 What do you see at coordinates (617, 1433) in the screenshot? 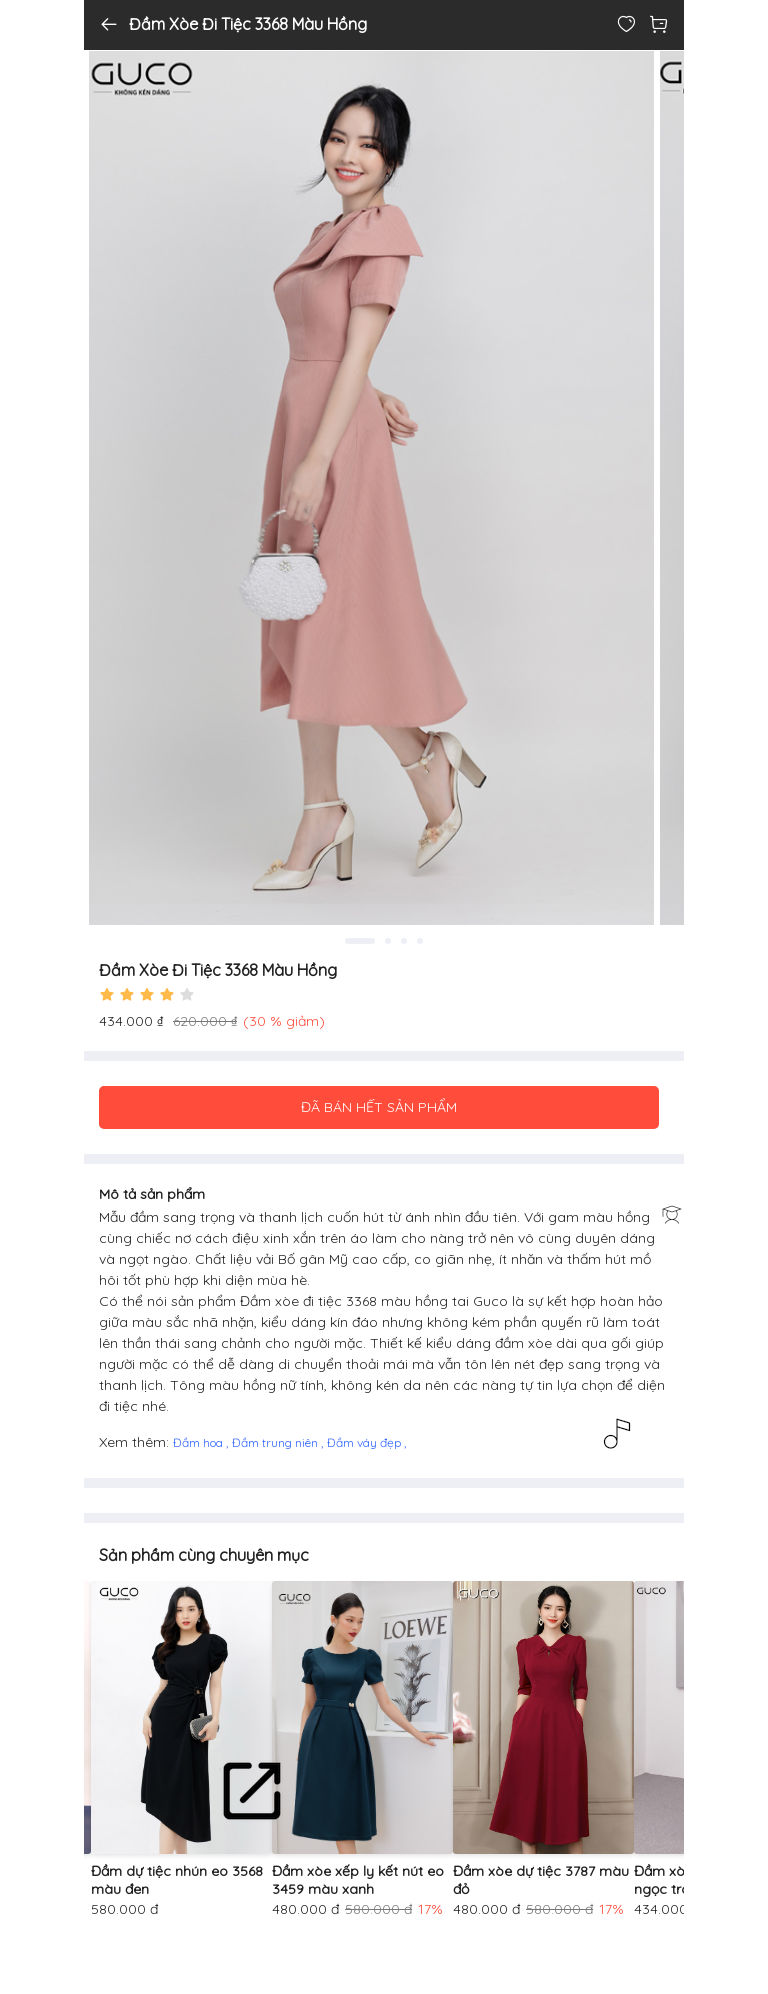
I see `access music or audio player` at bounding box center [617, 1433].